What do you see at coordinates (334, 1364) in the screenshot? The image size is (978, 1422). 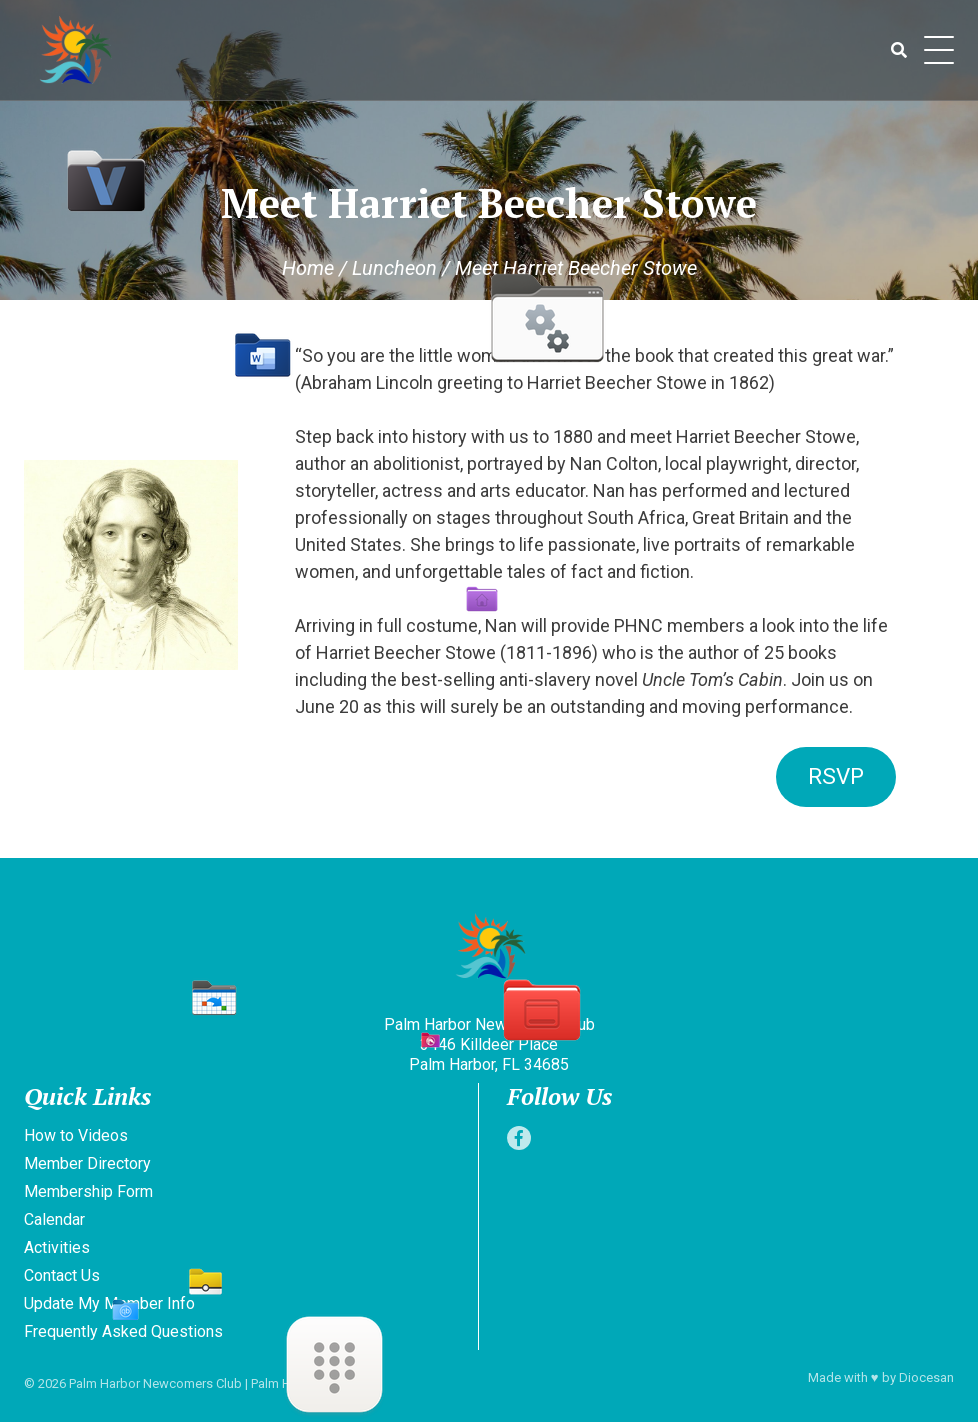 I see `open the phone dialpad` at bounding box center [334, 1364].